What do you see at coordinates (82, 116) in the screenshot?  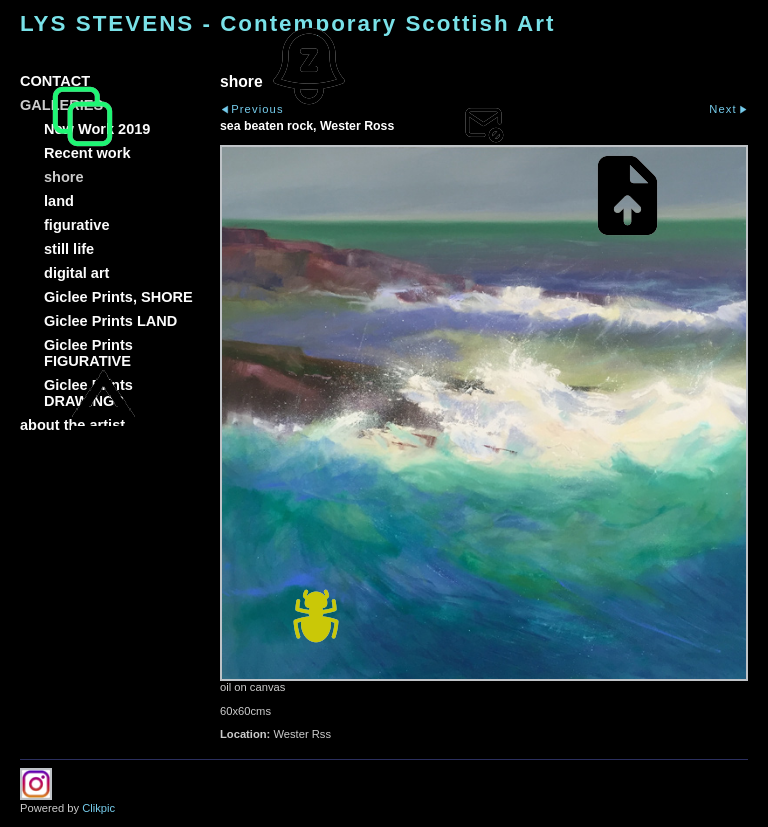 I see `copy to clipboard` at bounding box center [82, 116].